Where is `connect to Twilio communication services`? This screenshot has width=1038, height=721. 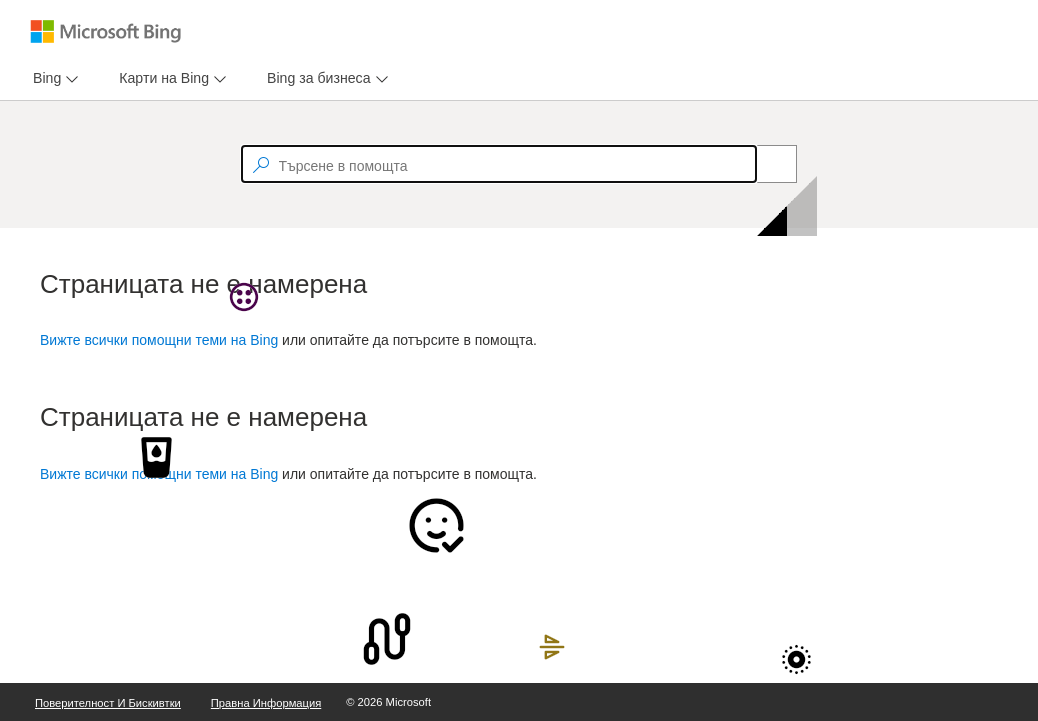 connect to Twilio communication services is located at coordinates (244, 297).